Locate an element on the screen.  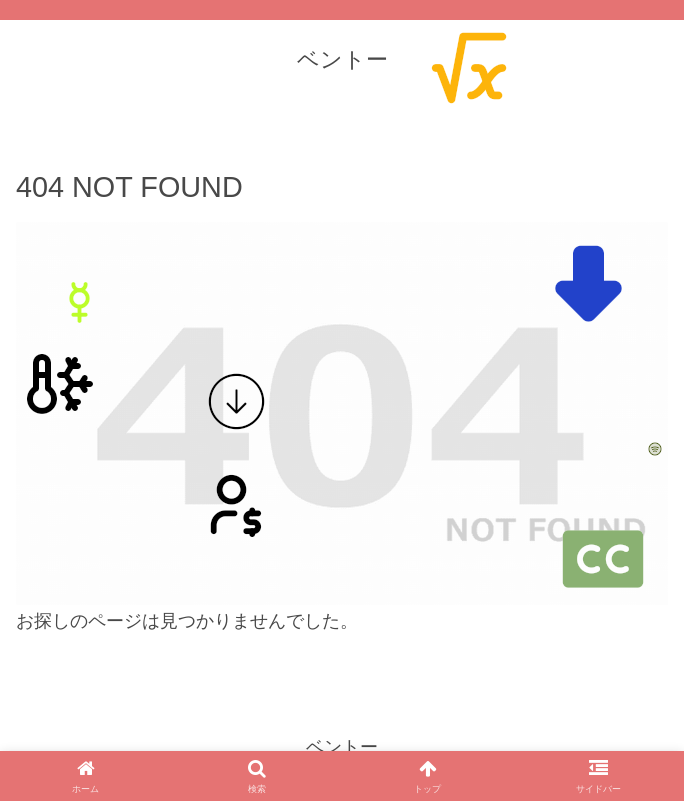
enable closed captions for video content is located at coordinates (603, 559).